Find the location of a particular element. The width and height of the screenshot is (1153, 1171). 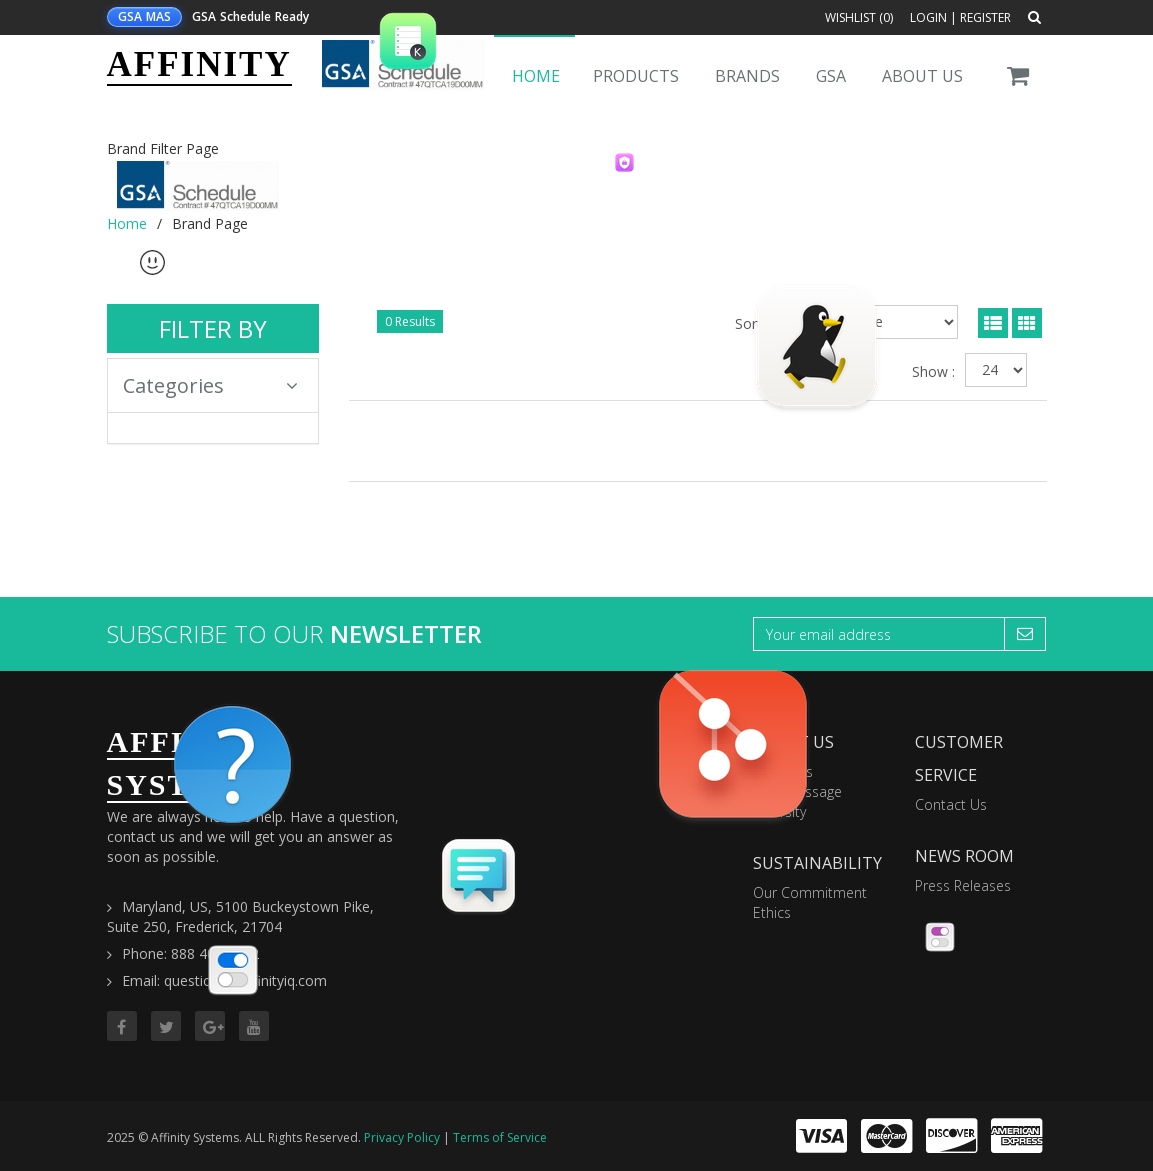

access people and smiley emoji category is located at coordinates (152, 262).